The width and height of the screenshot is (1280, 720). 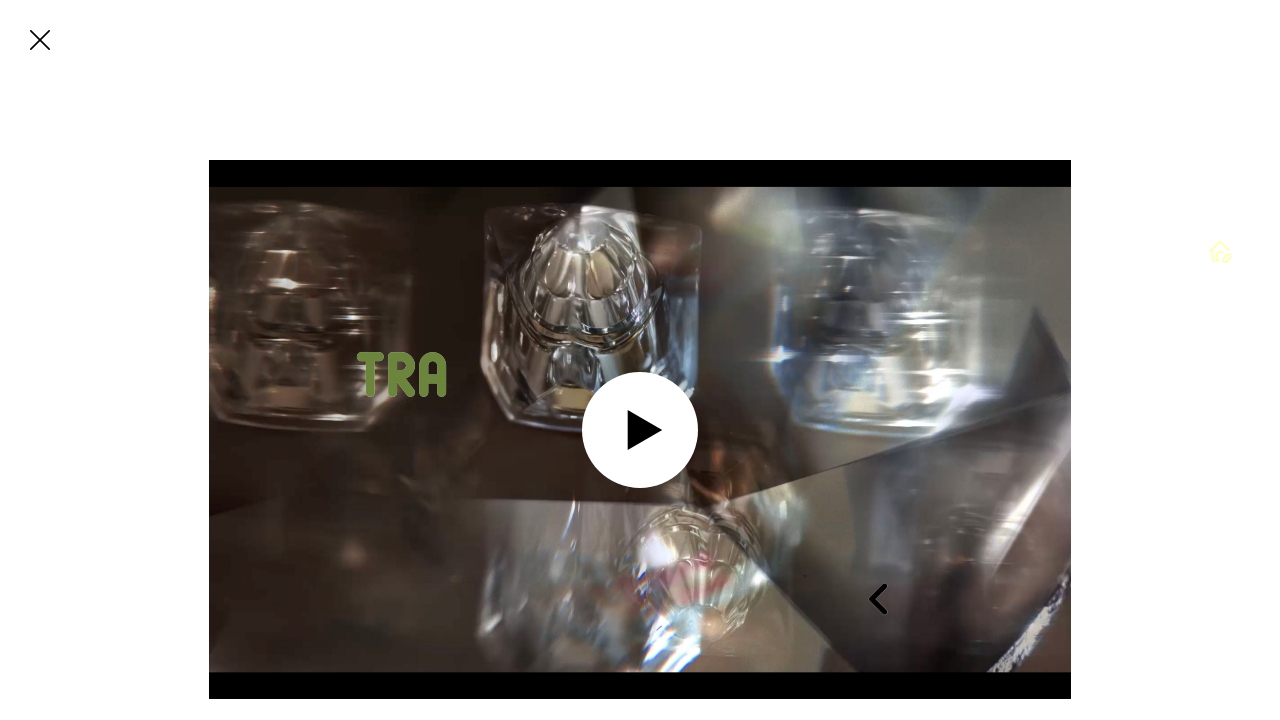 What do you see at coordinates (401, 374) in the screenshot?
I see `perform an HTTP TRACE request` at bounding box center [401, 374].